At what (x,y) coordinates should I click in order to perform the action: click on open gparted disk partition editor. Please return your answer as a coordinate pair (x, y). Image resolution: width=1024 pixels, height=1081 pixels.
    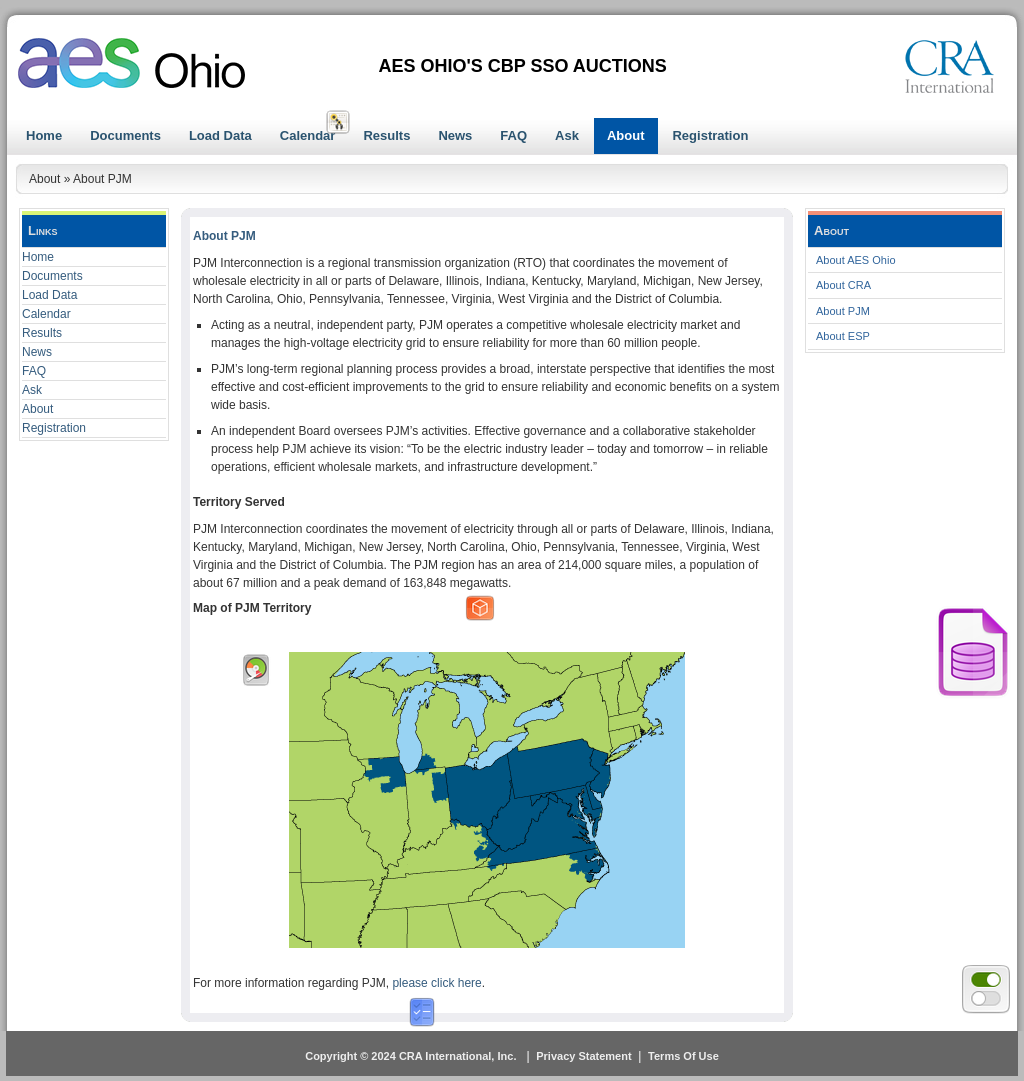
    Looking at the image, I should click on (256, 670).